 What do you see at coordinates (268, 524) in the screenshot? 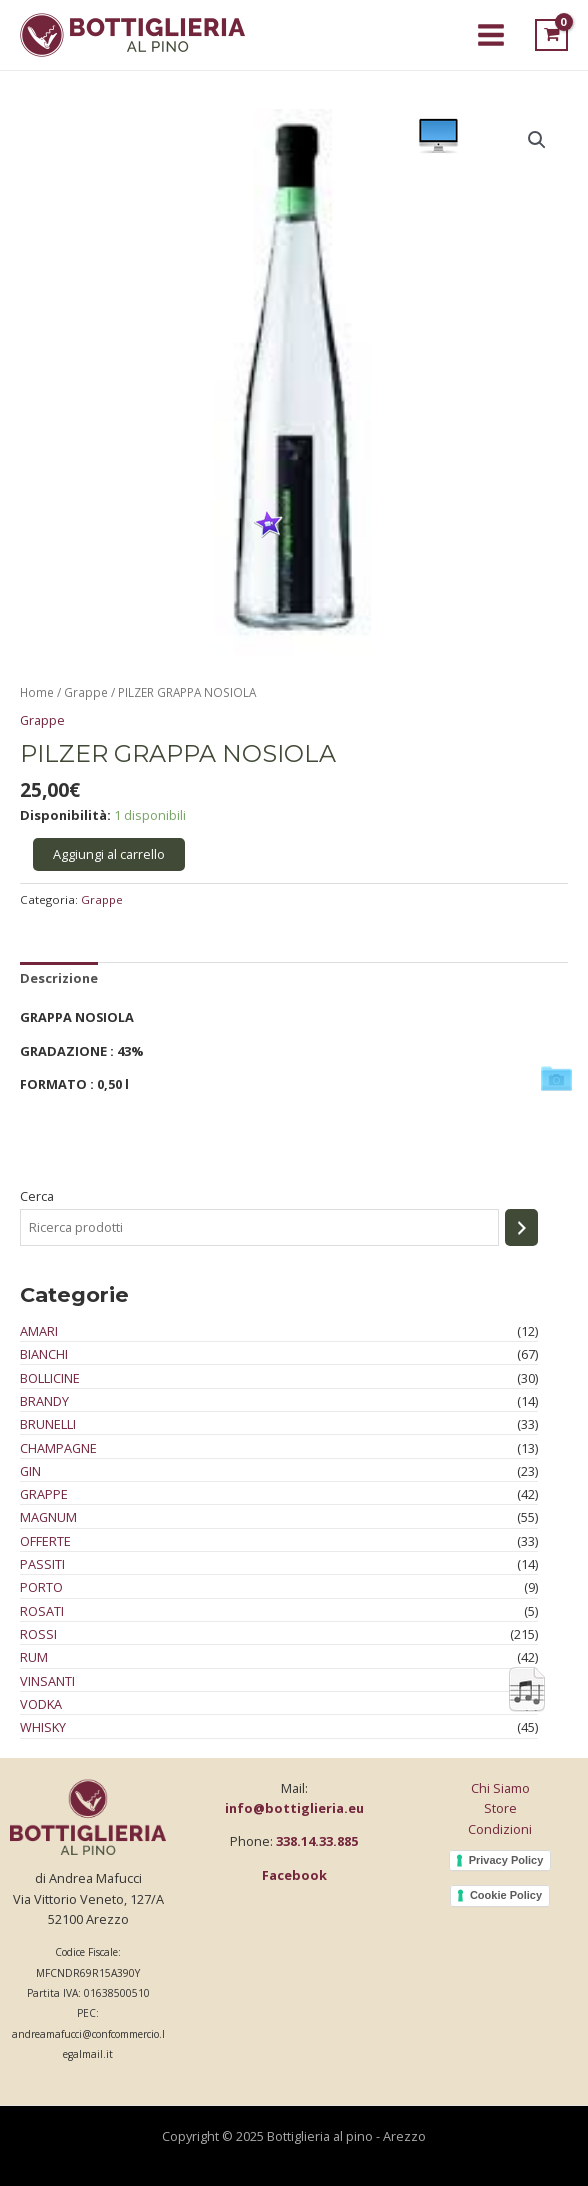
I see `open iMovie video editing application` at bounding box center [268, 524].